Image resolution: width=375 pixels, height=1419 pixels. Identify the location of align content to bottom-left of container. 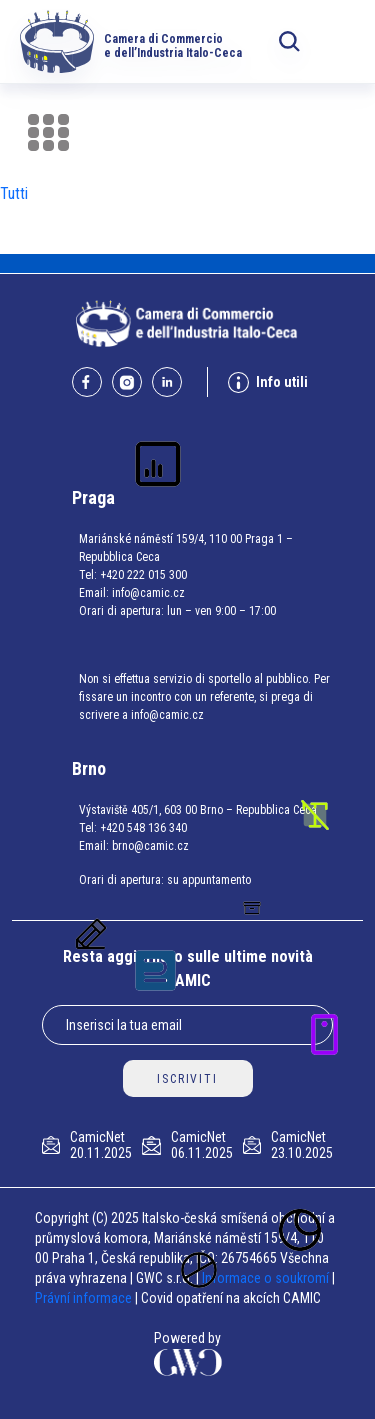
(158, 464).